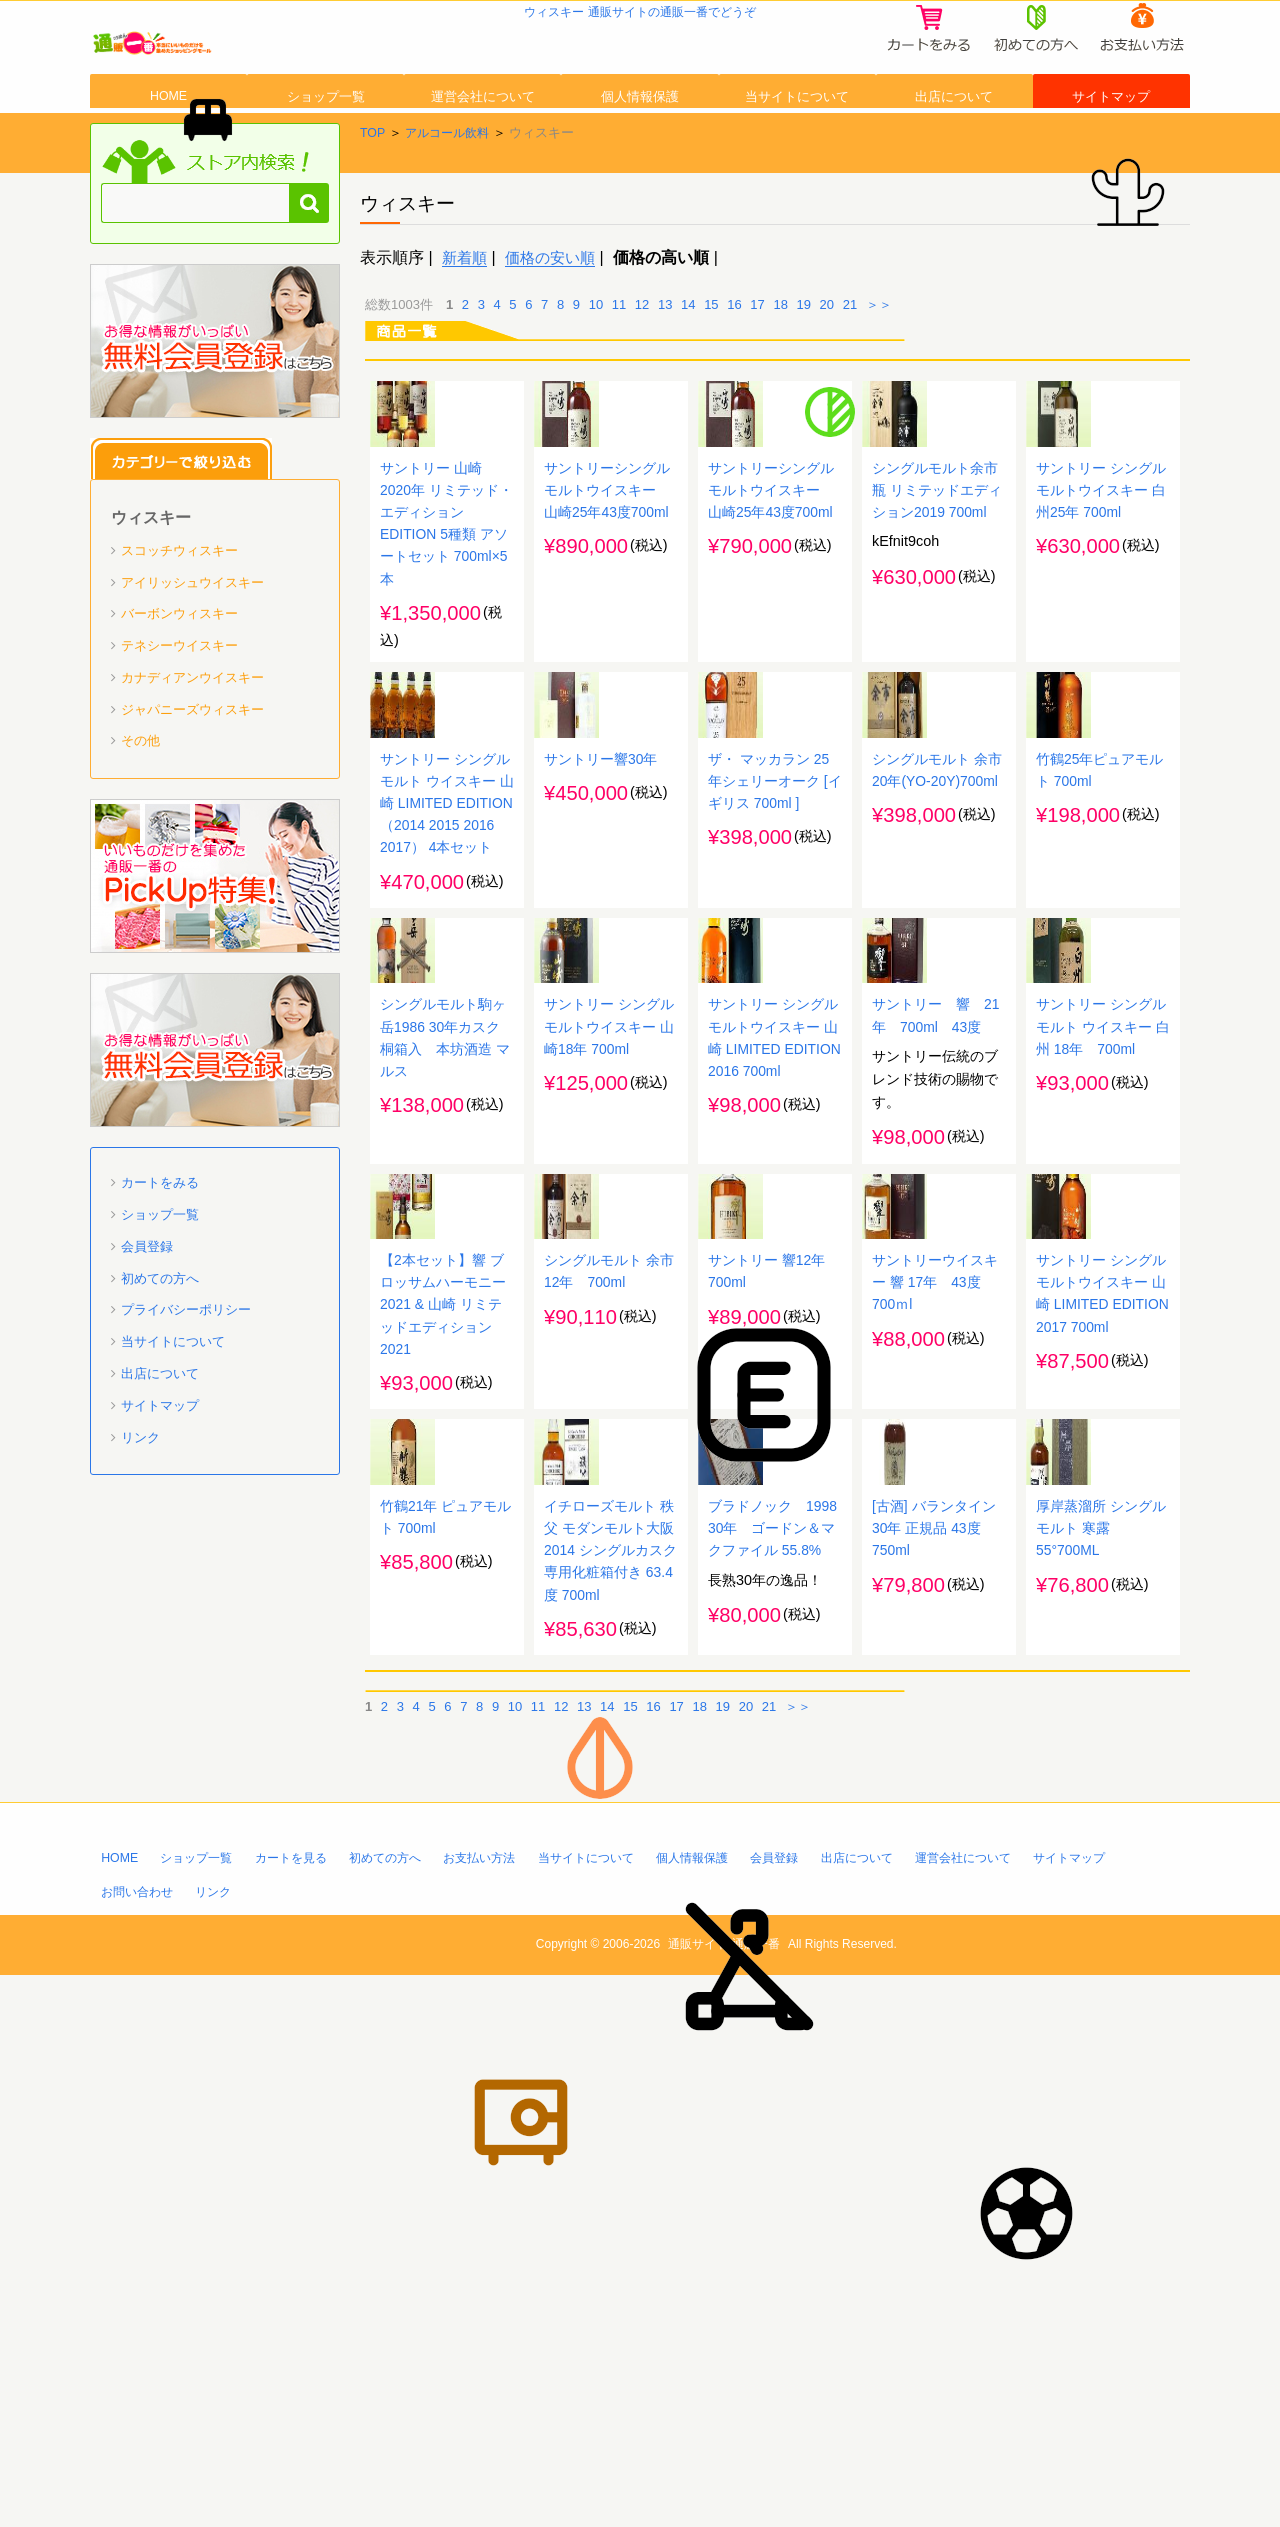  I want to click on select single bed room option, so click(208, 120).